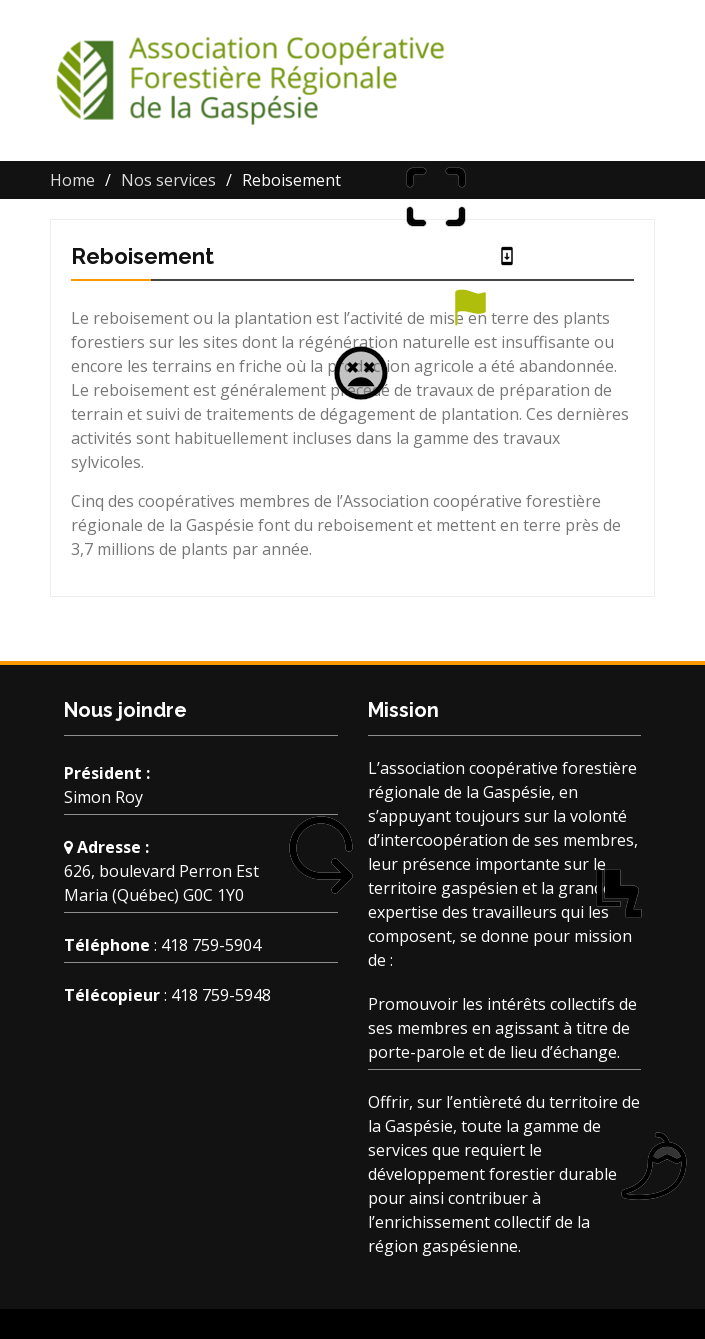  What do you see at coordinates (470, 307) in the screenshot?
I see `flag or report content` at bounding box center [470, 307].